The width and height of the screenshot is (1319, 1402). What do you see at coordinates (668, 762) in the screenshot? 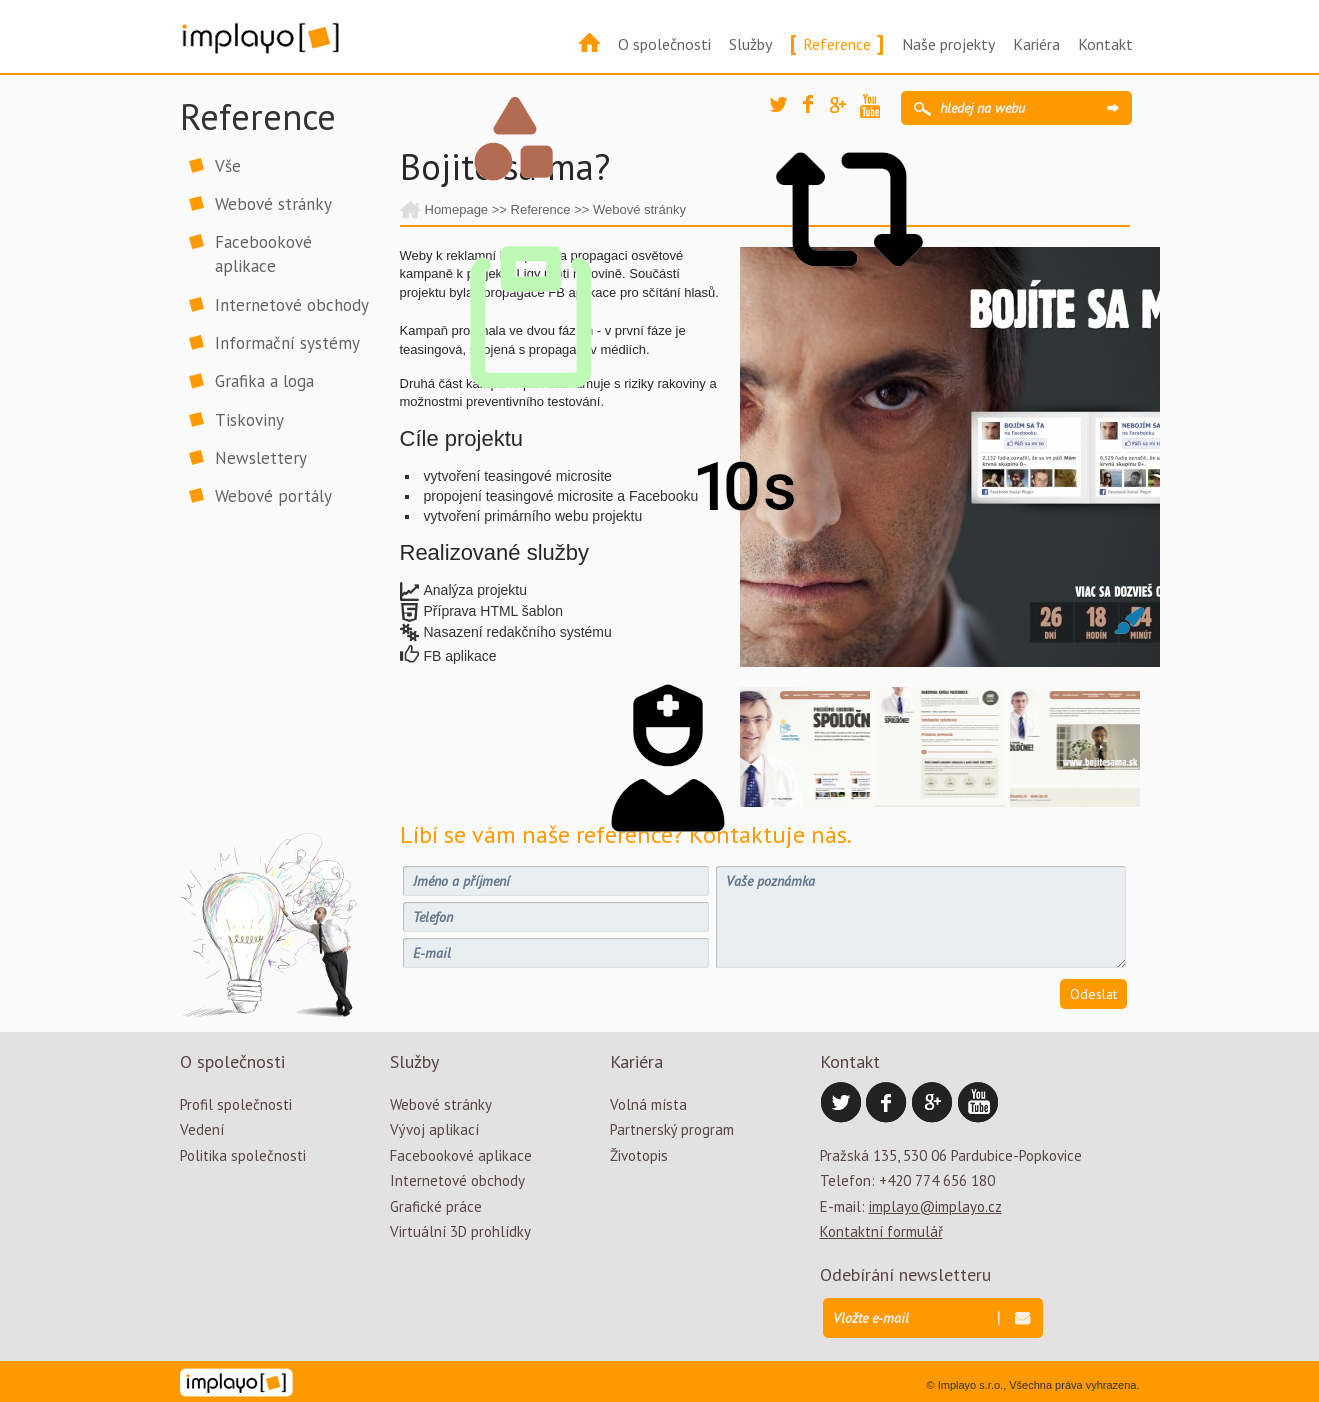
I see `access healthcare or nursing services` at bounding box center [668, 762].